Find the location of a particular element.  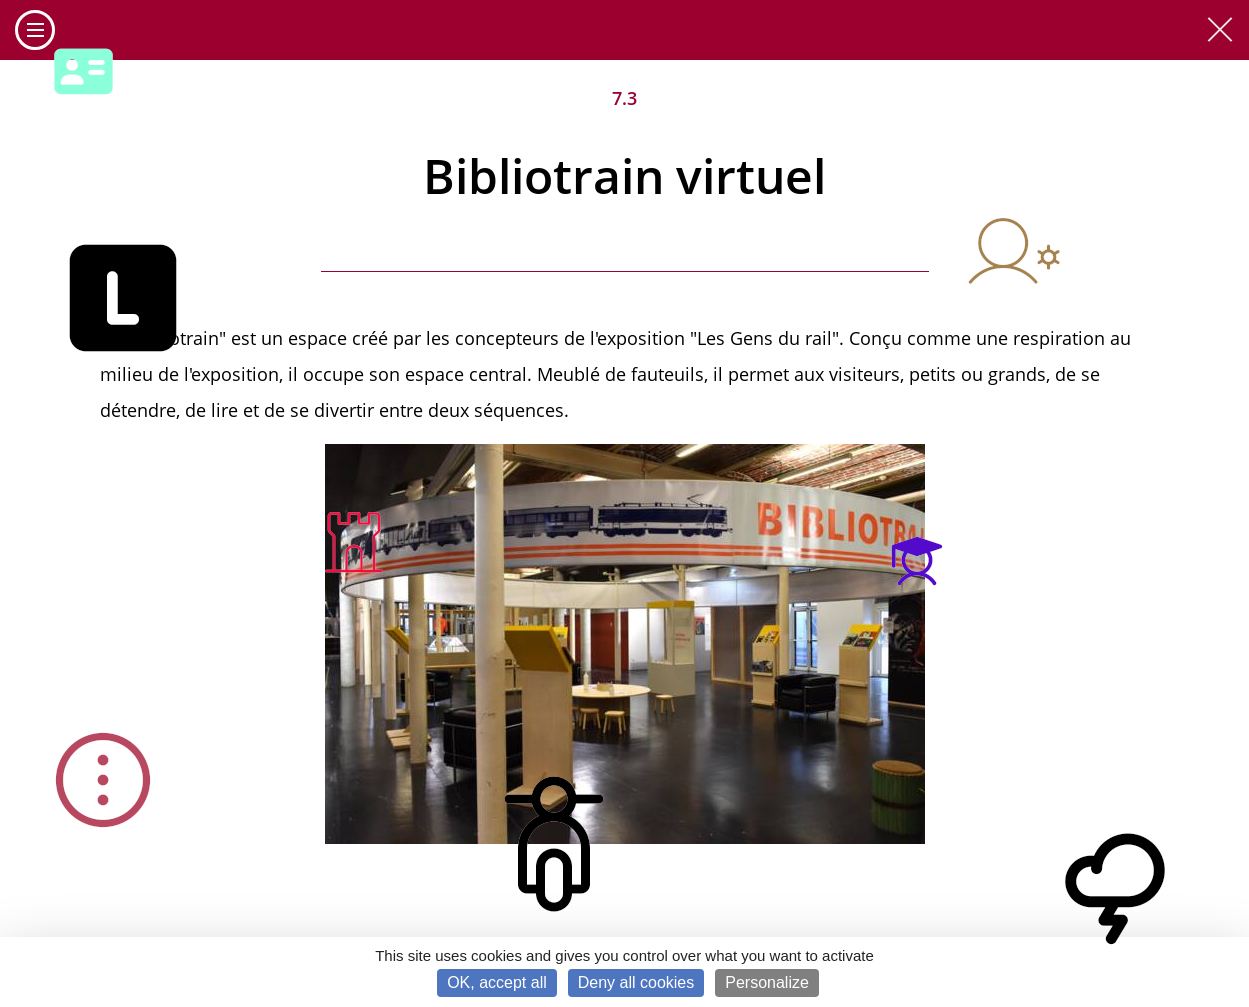

open more options menu is located at coordinates (103, 780).